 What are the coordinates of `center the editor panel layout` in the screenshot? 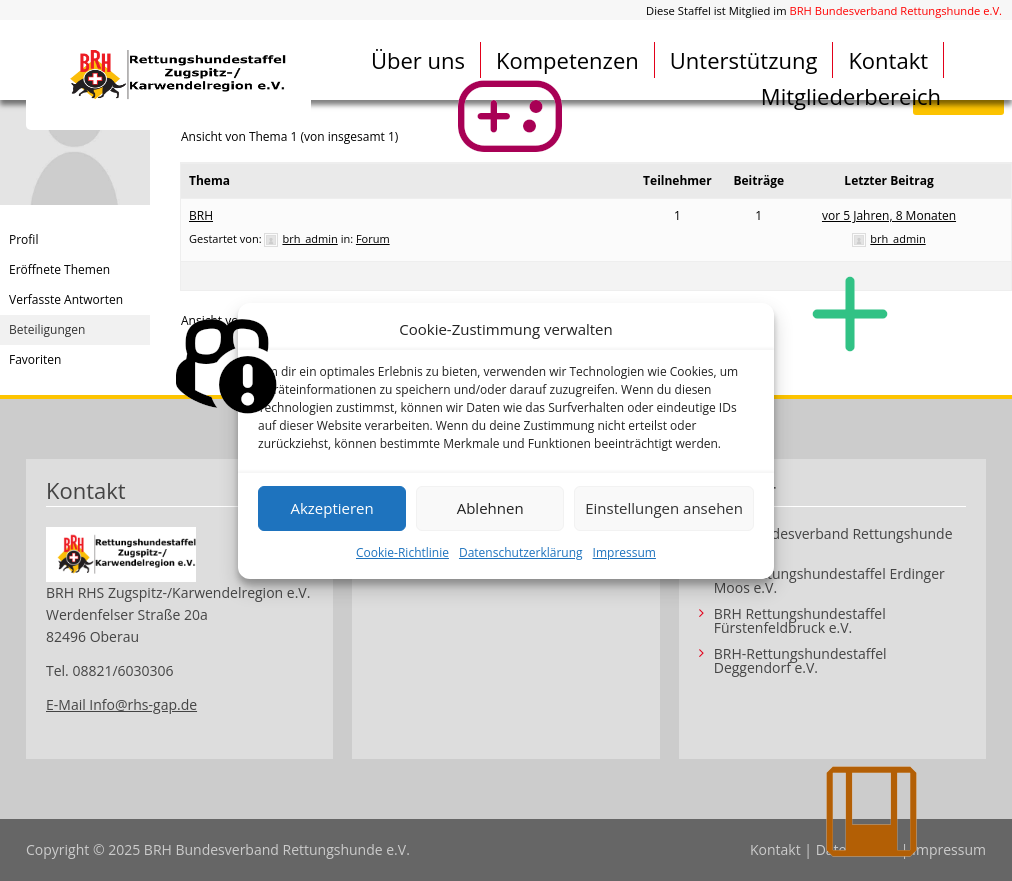 It's located at (871, 811).